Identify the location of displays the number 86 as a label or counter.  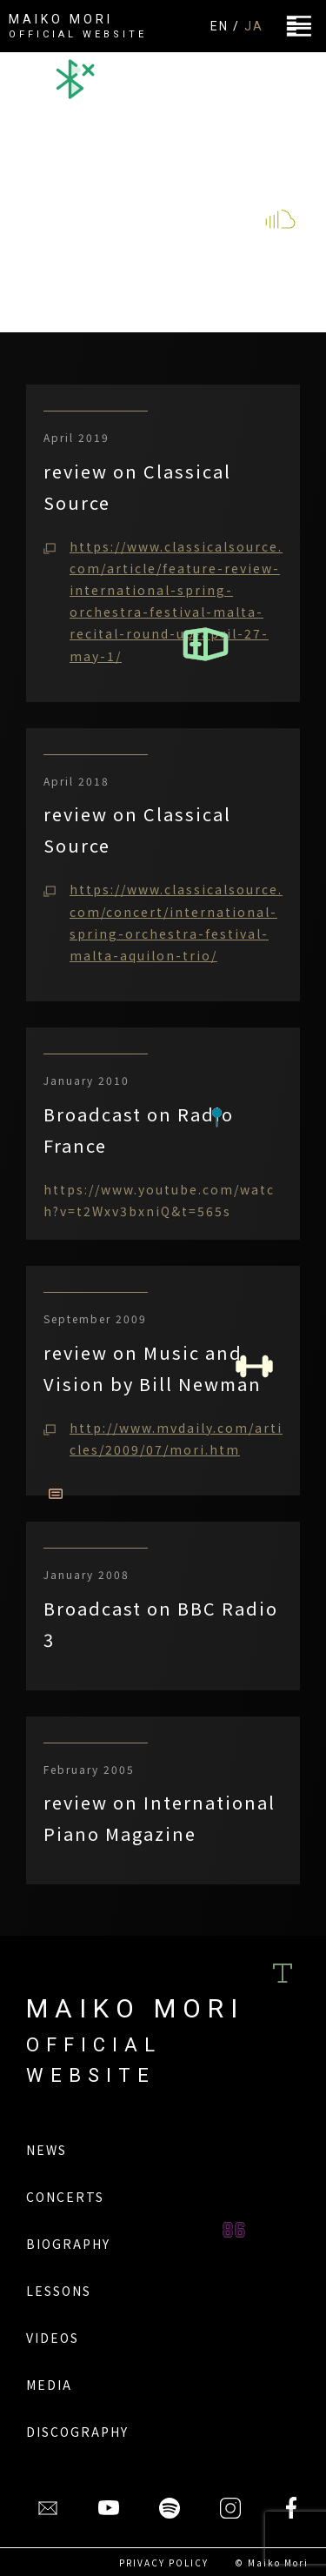
(234, 2230).